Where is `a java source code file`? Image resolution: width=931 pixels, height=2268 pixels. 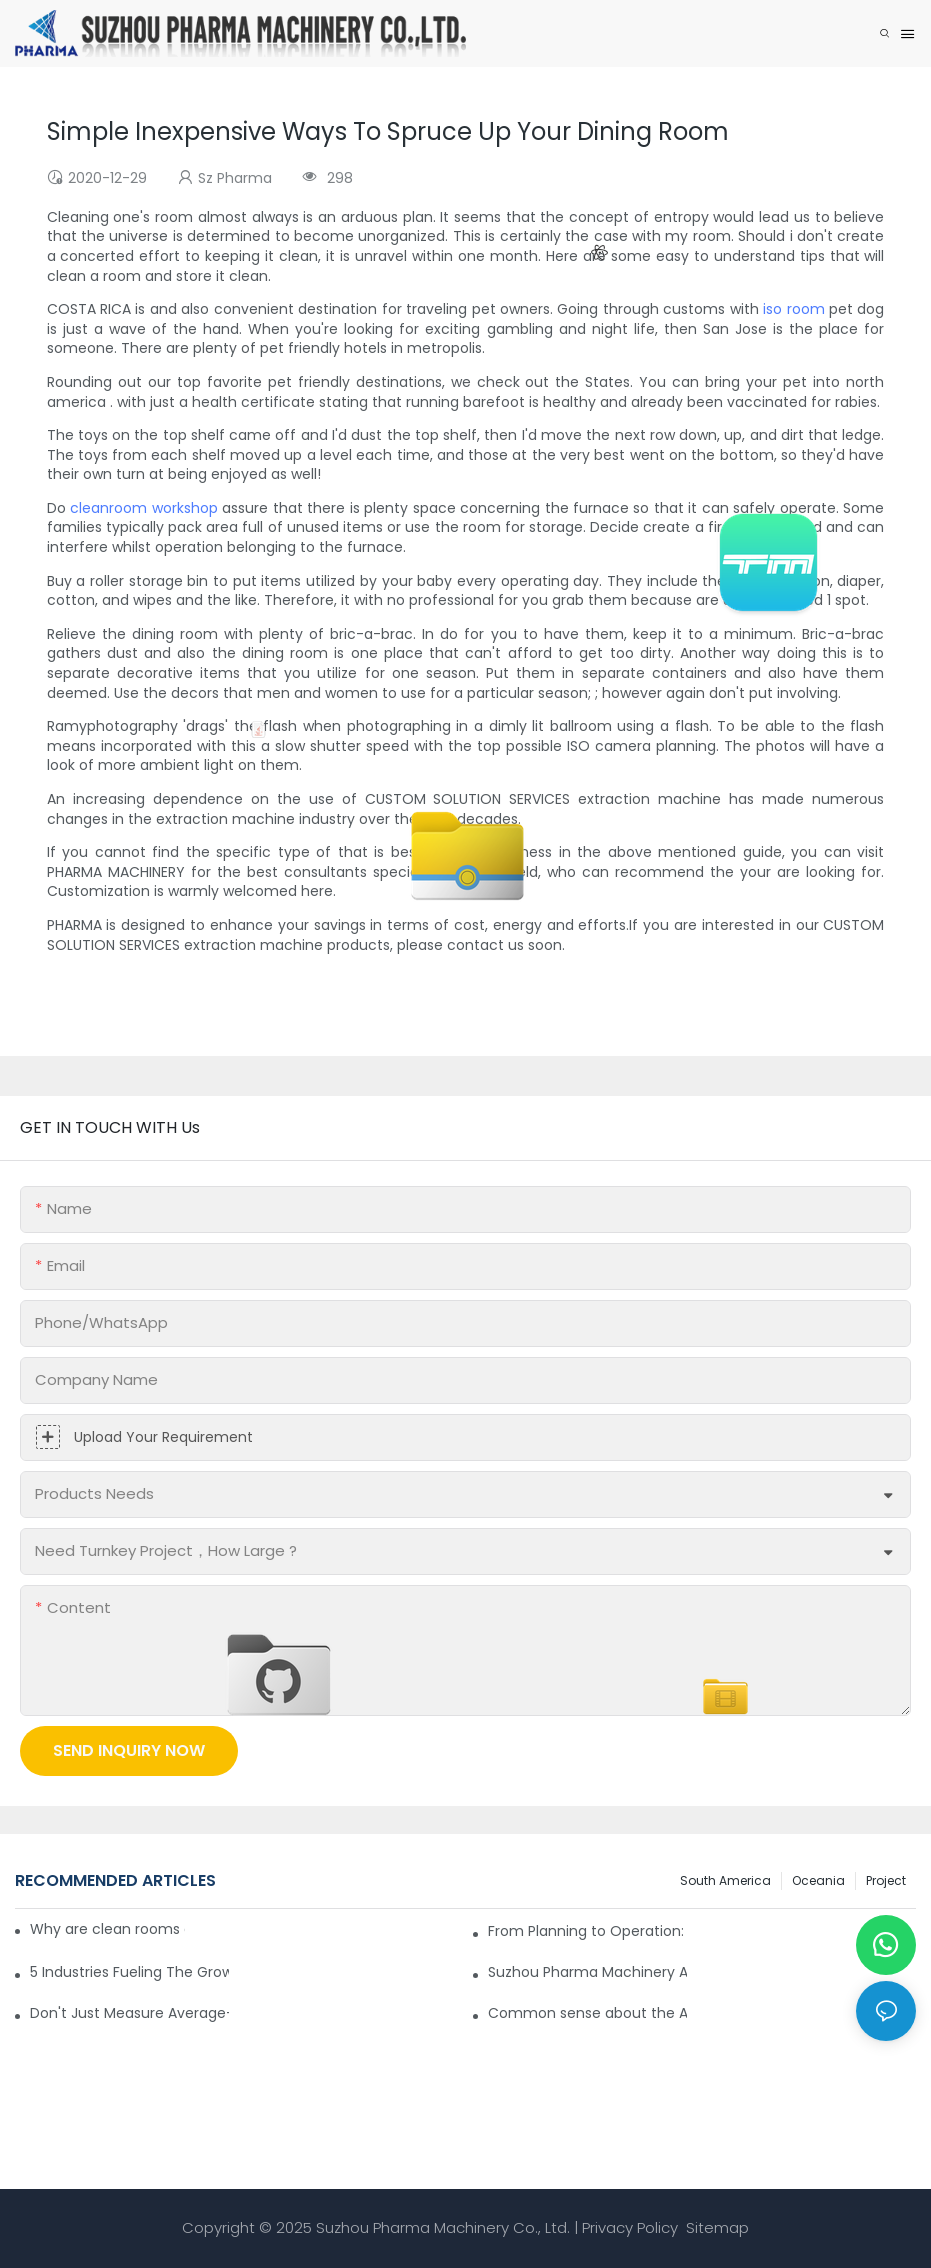
a java source code file is located at coordinates (258, 729).